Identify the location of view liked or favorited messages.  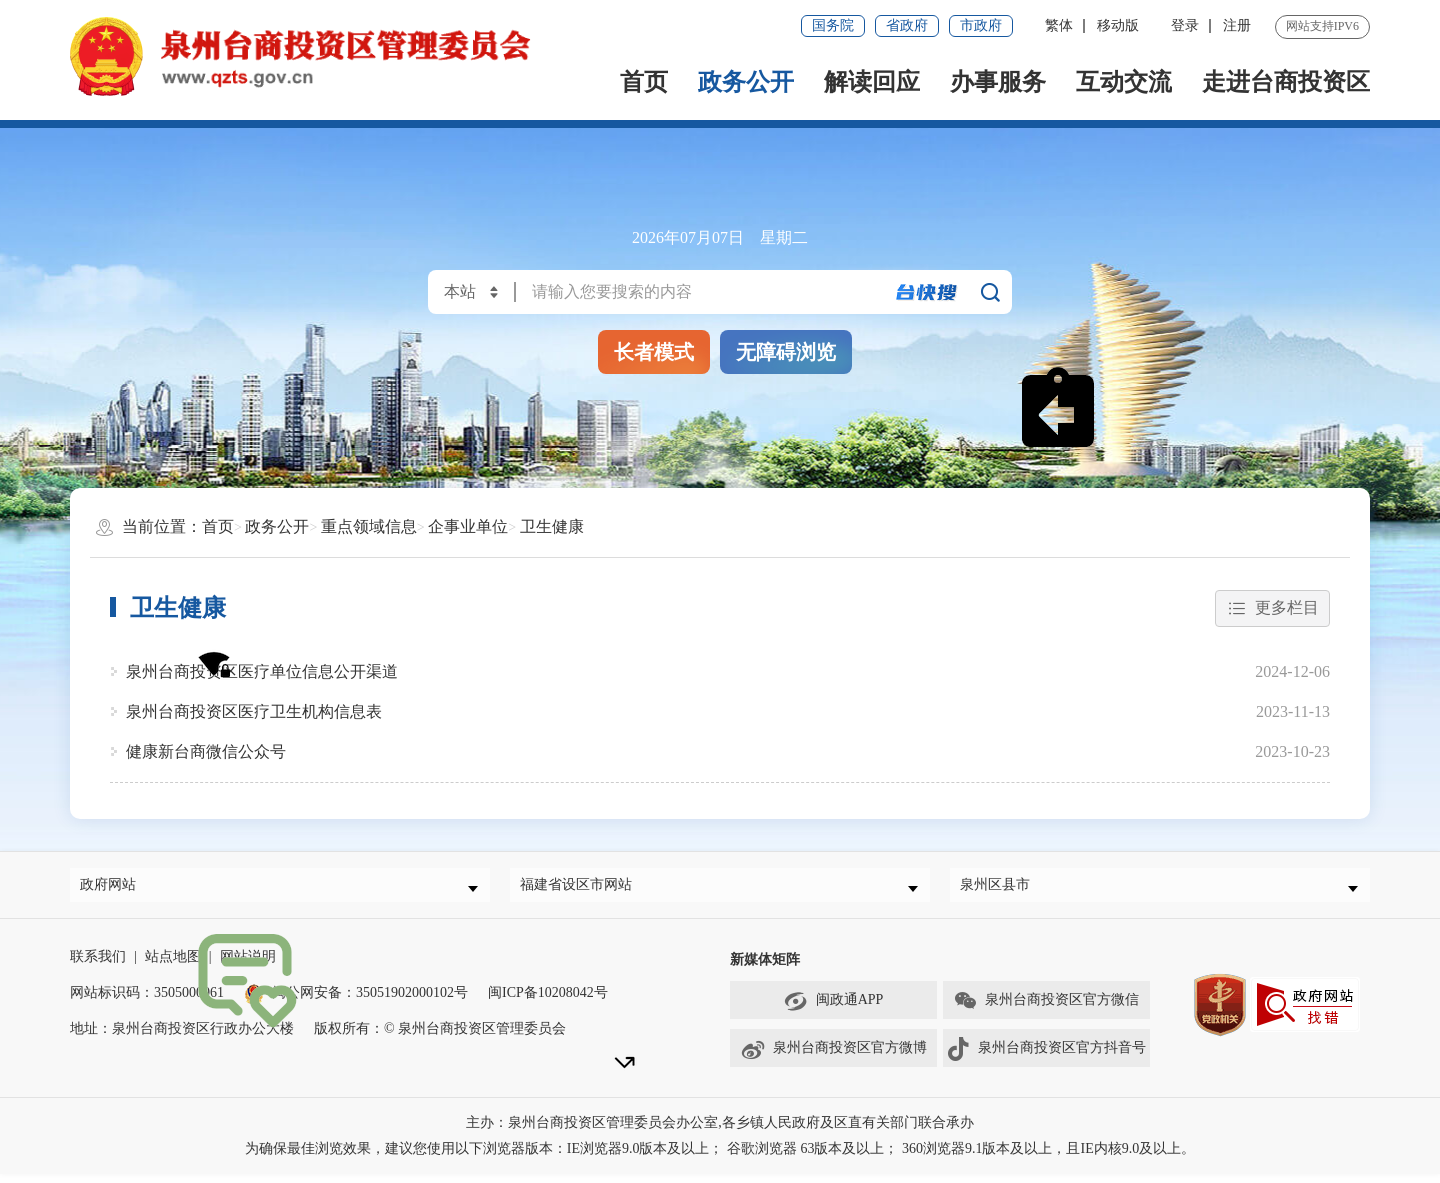
(245, 976).